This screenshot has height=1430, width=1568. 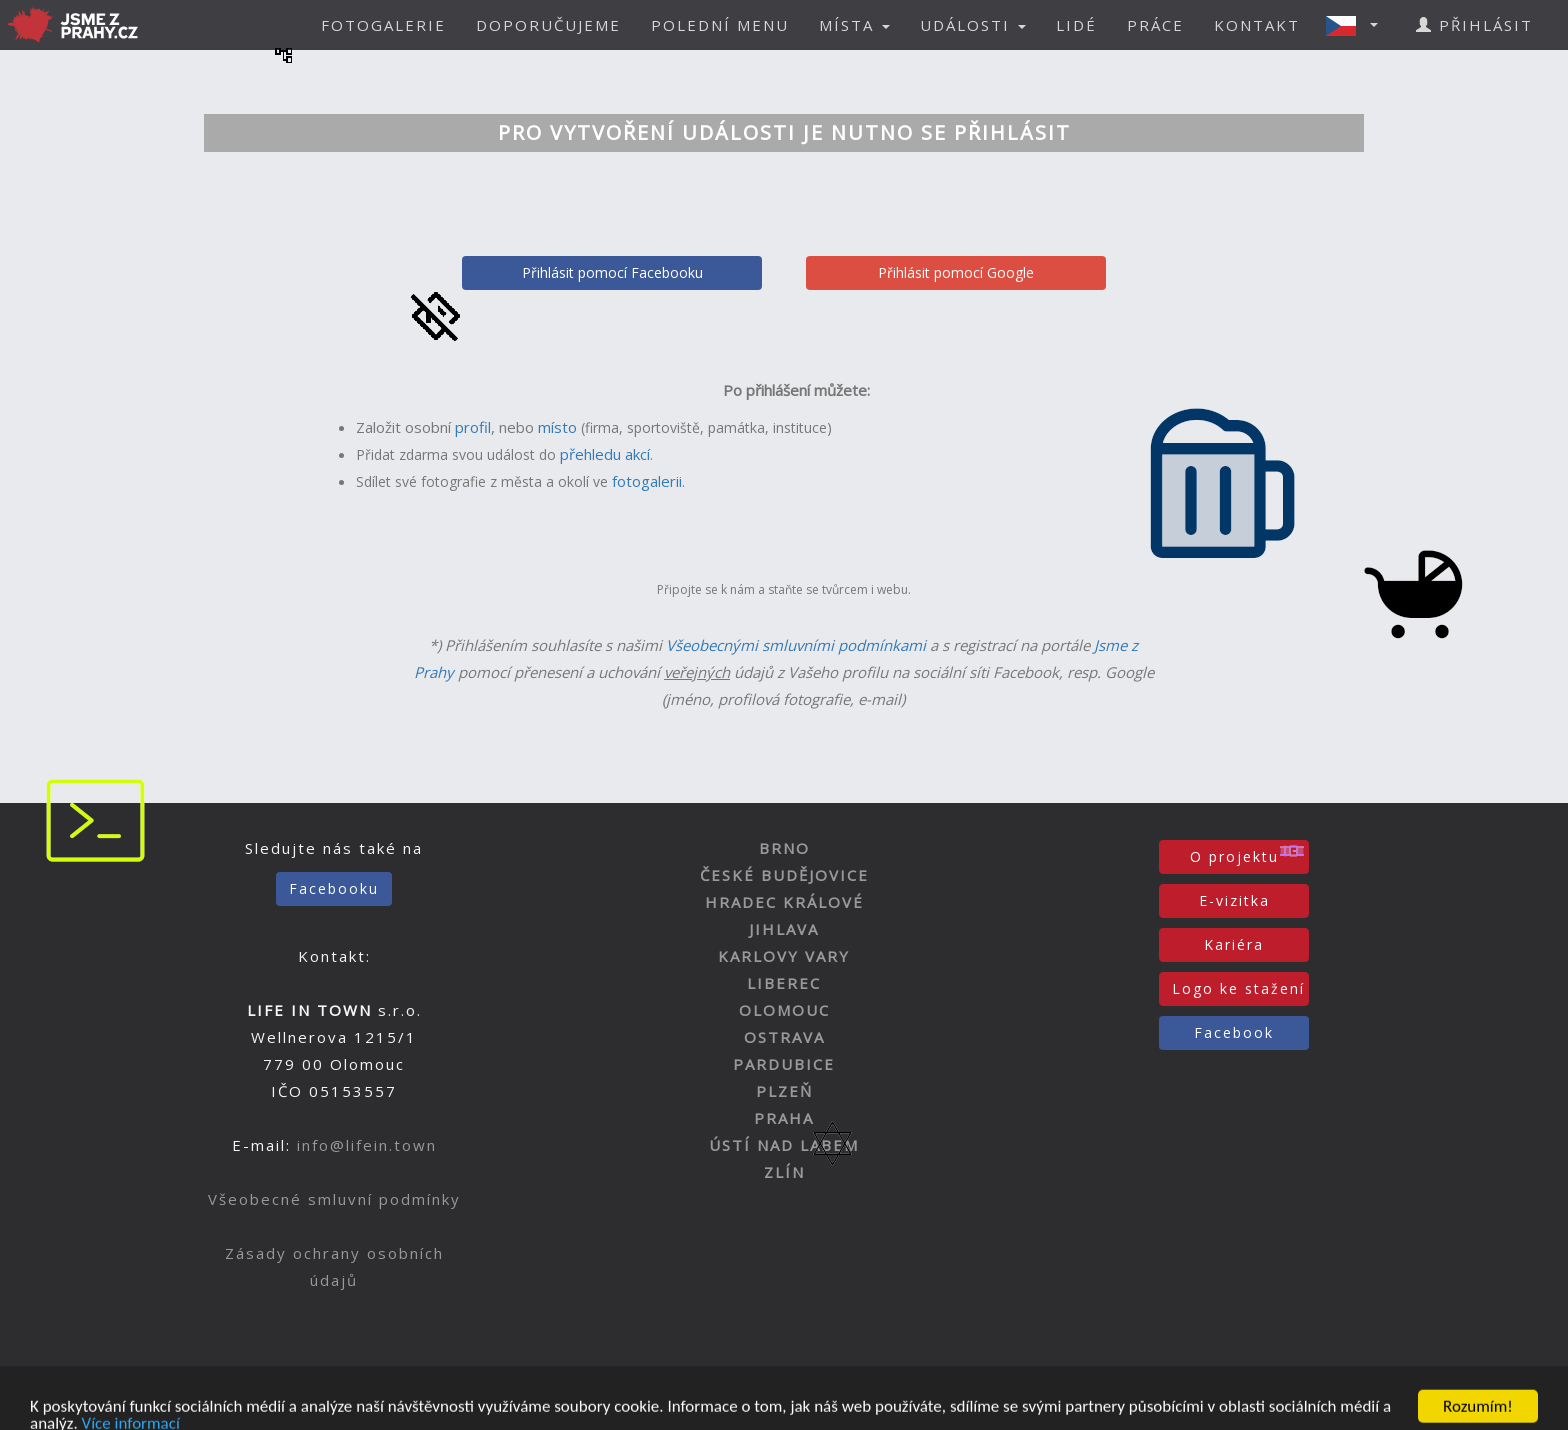 I want to click on open command line terminal, so click(x=95, y=820).